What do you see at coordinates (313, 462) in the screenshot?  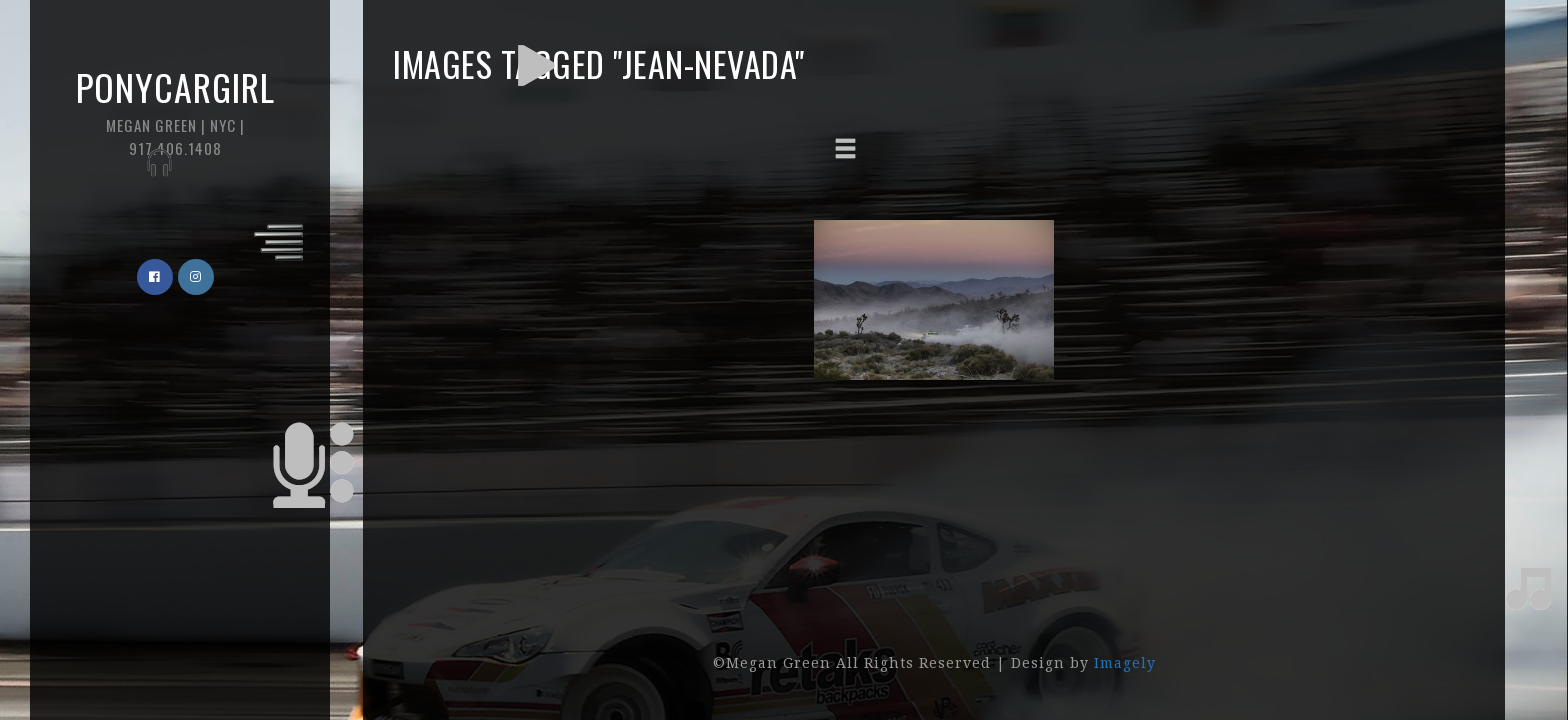 I see `microphone input level is high` at bounding box center [313, 462].